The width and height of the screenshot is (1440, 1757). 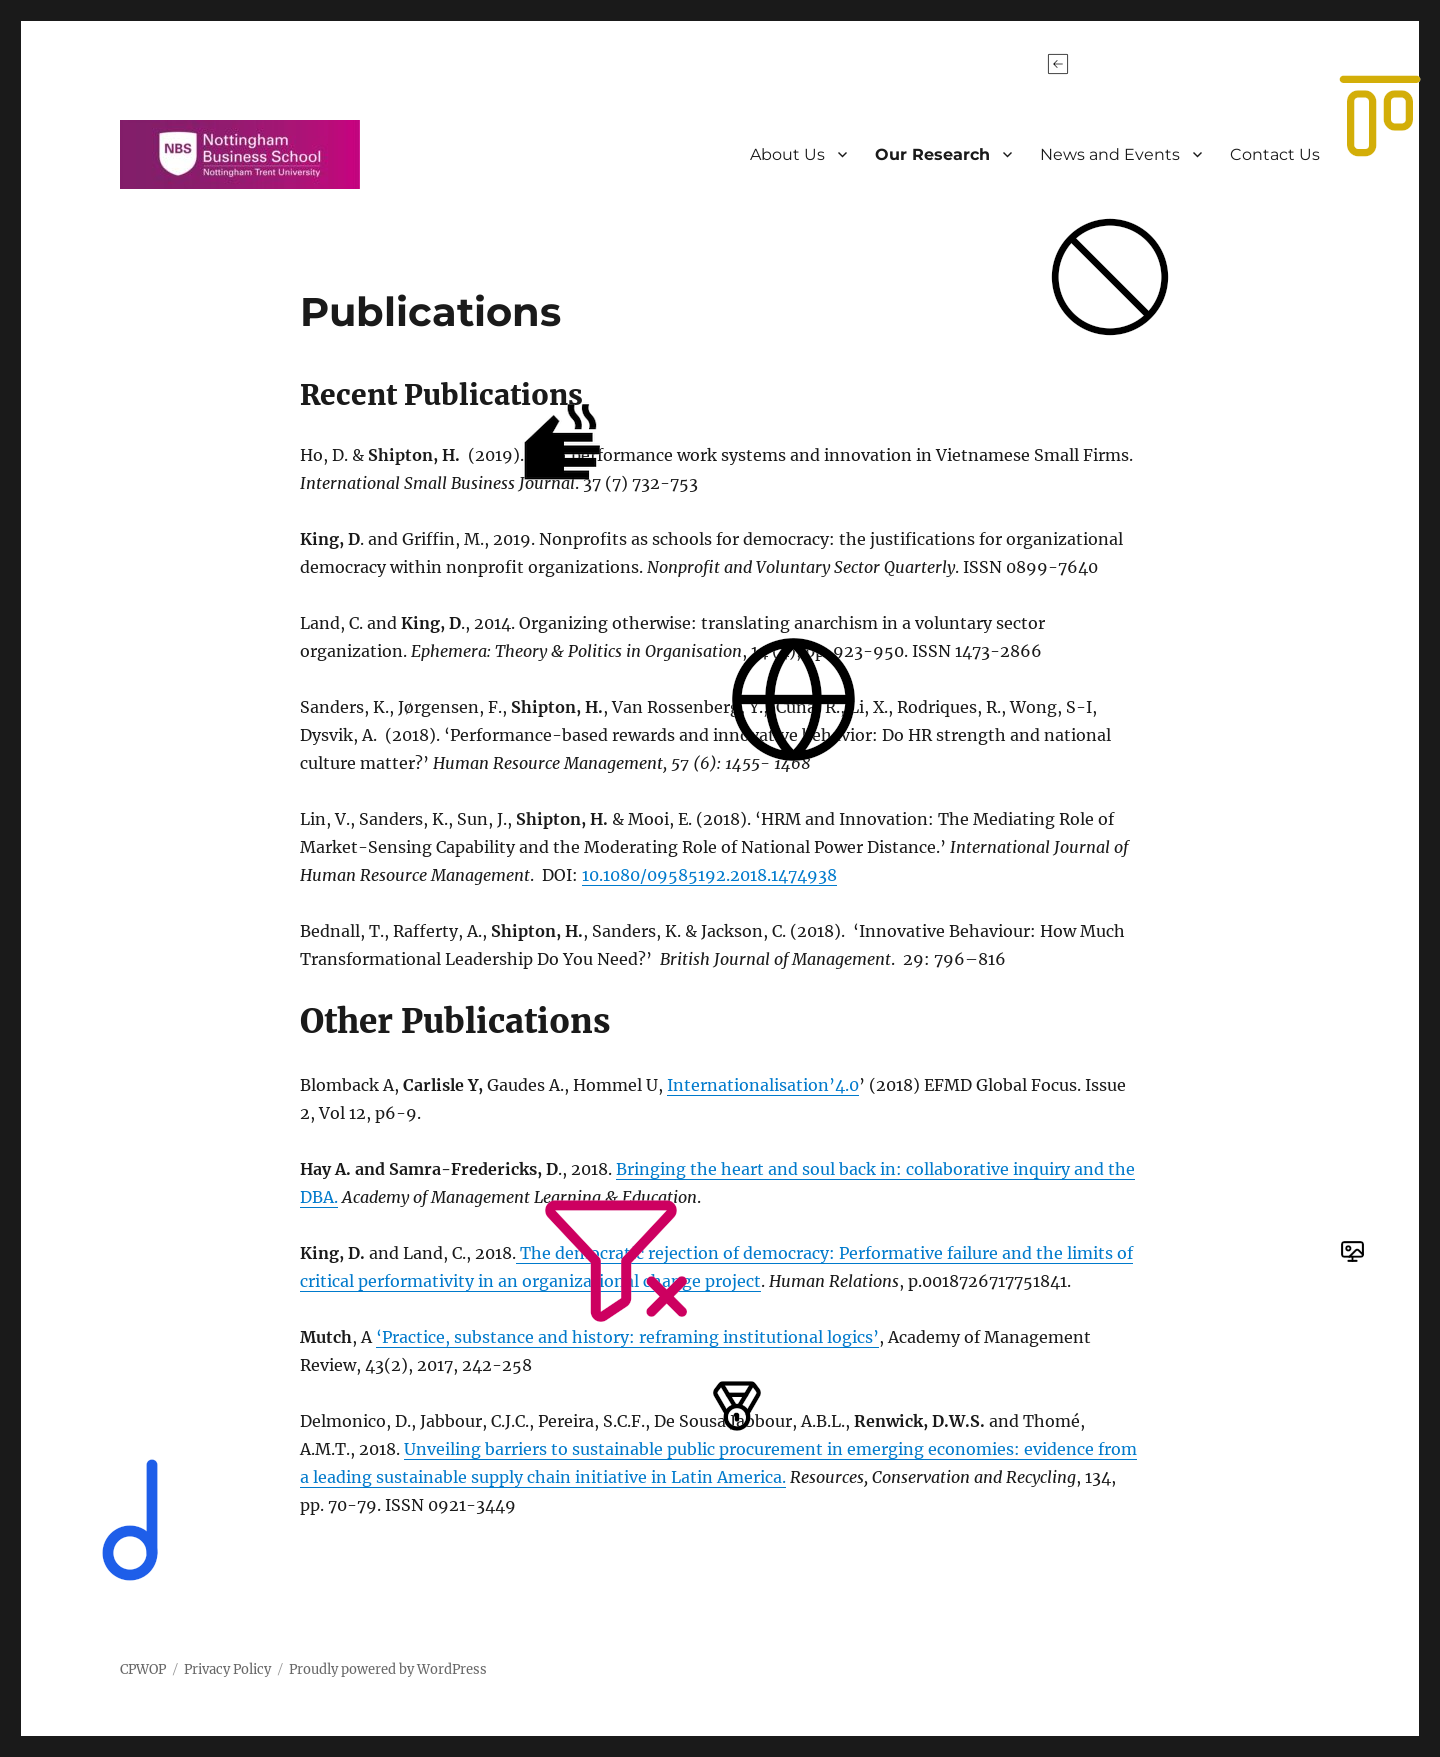 What do you see at coordinates (130, 1520) in the screenshot?
I see `access music library or audio files` at bounding box center [130, 1520].